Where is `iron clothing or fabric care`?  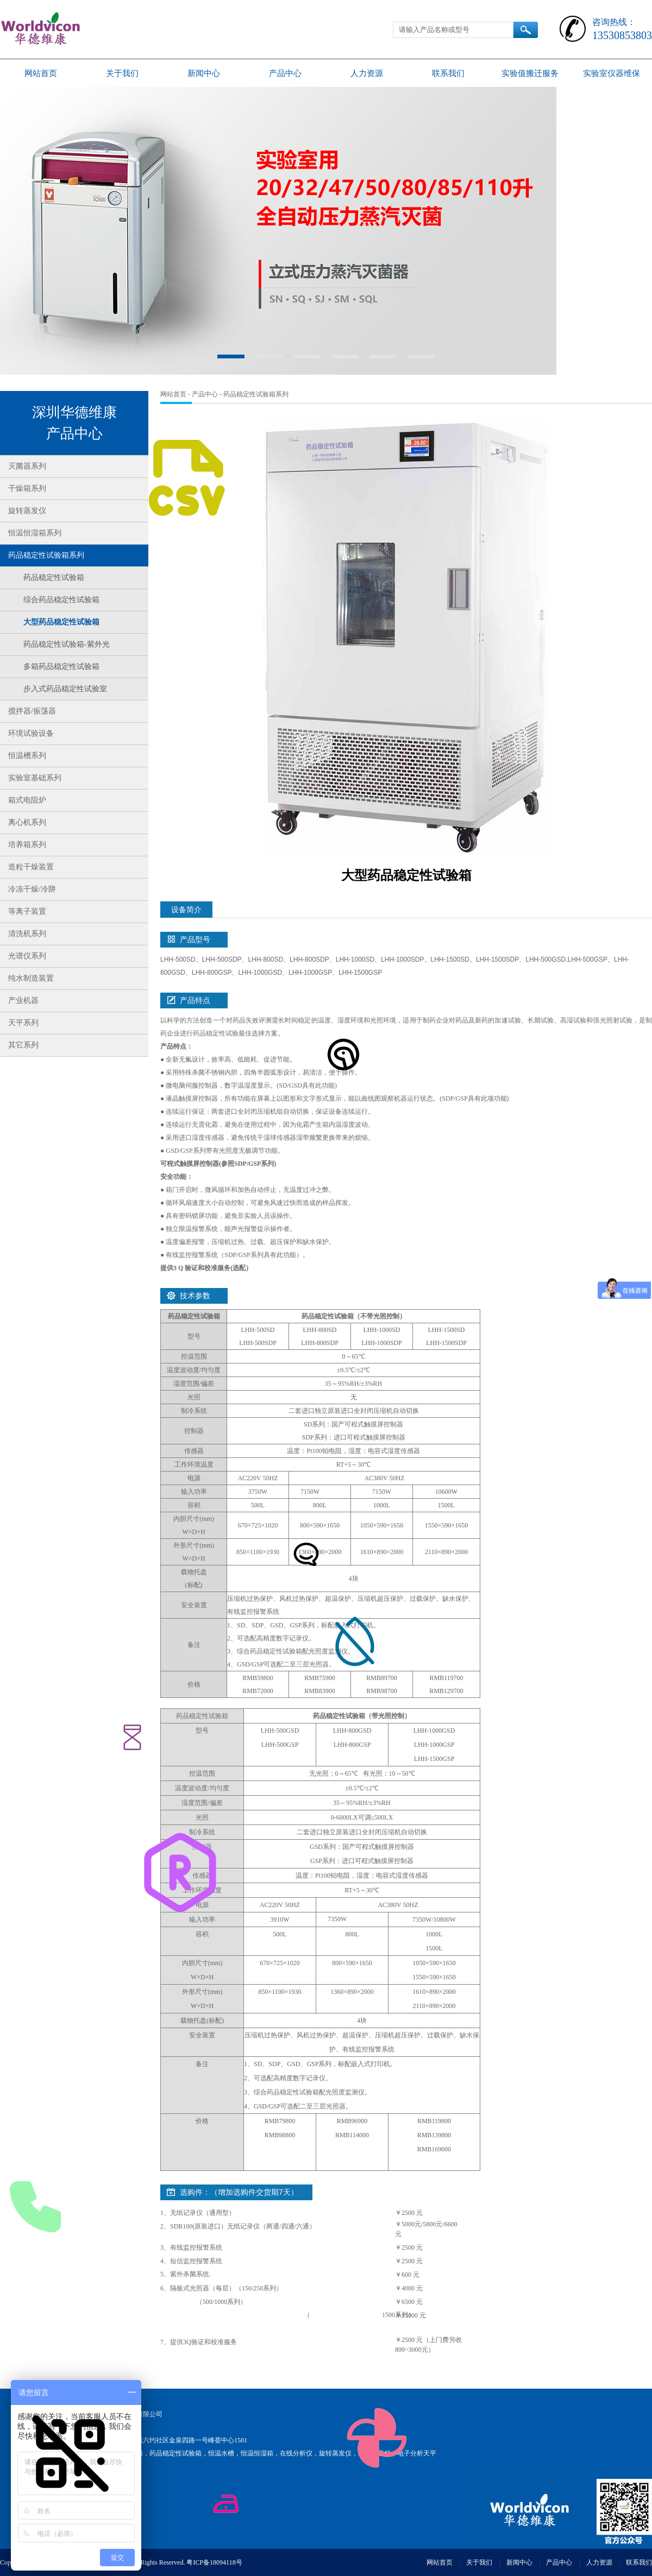 iron clothing or fabric care is located at coordinates (226, 2504).